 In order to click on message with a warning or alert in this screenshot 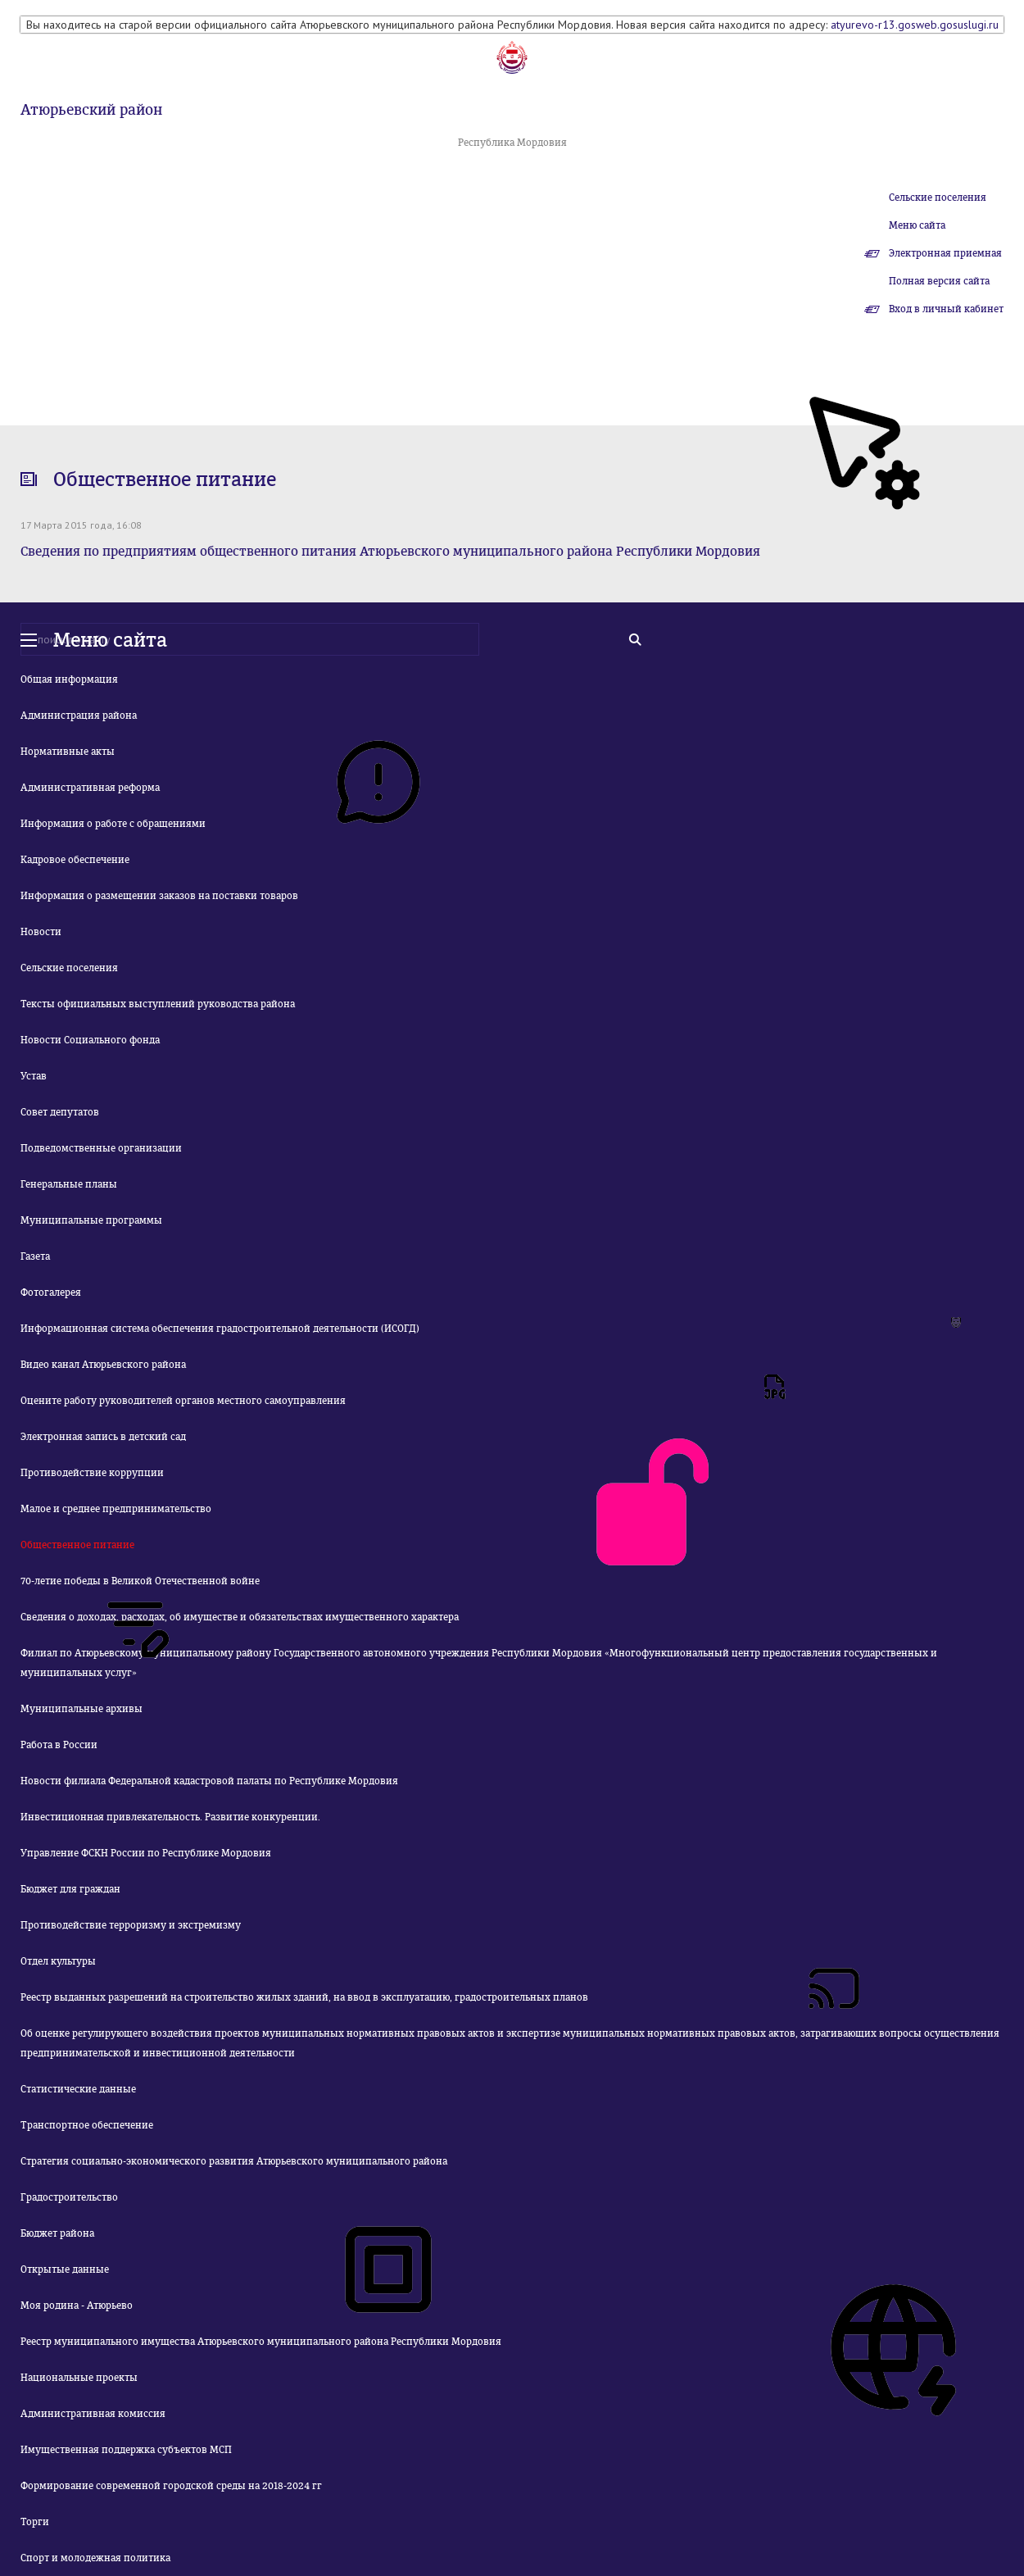, I will do `click(378, 782)`.